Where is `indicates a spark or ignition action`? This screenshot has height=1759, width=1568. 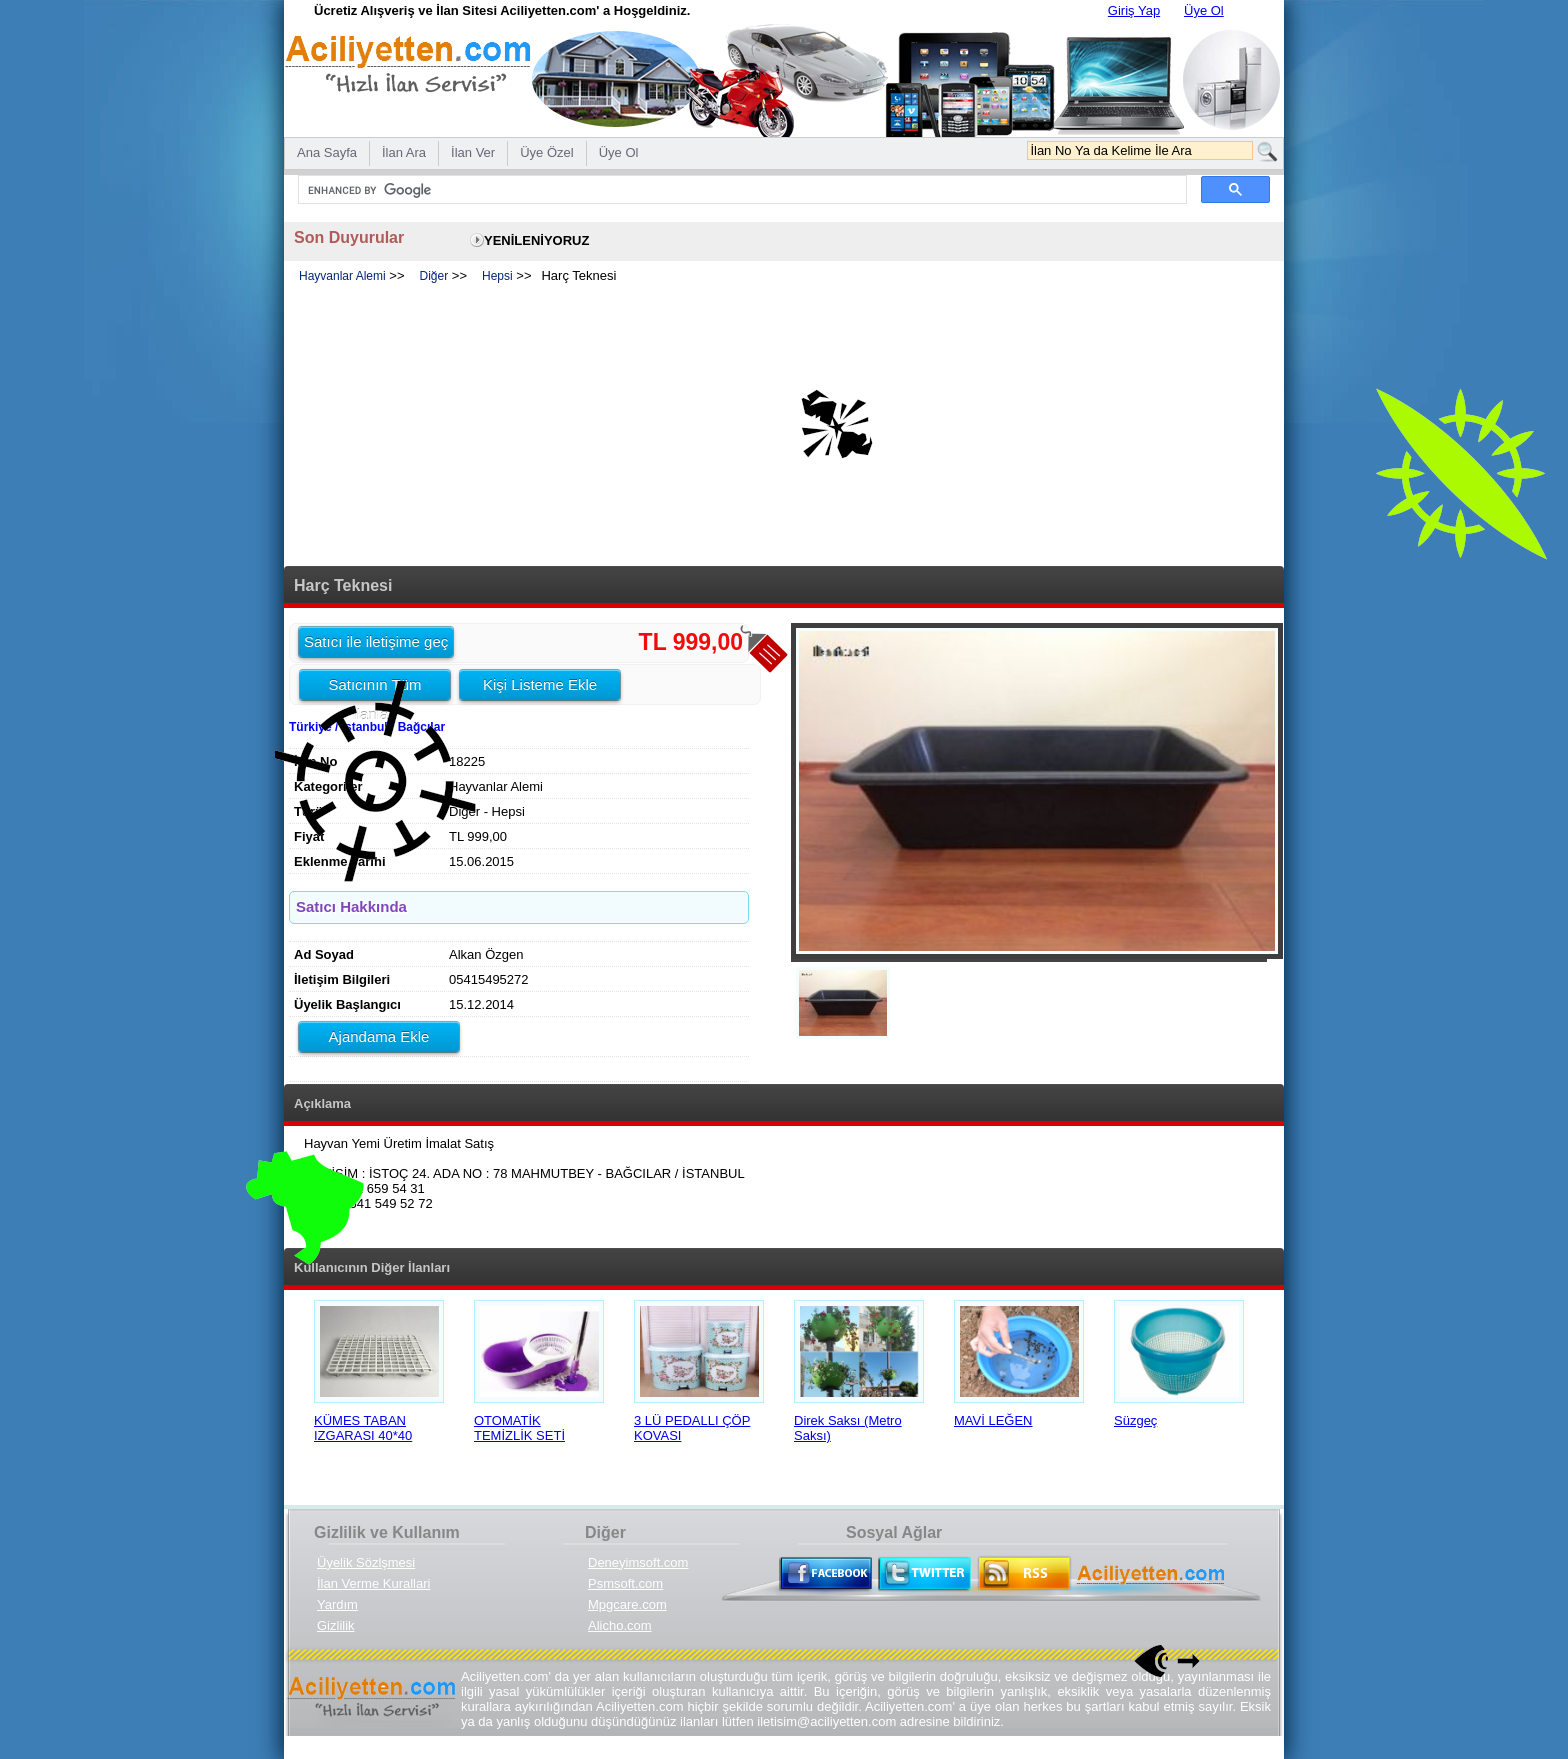
indicates a spark or ignition action is located at coordinates (837, 424).